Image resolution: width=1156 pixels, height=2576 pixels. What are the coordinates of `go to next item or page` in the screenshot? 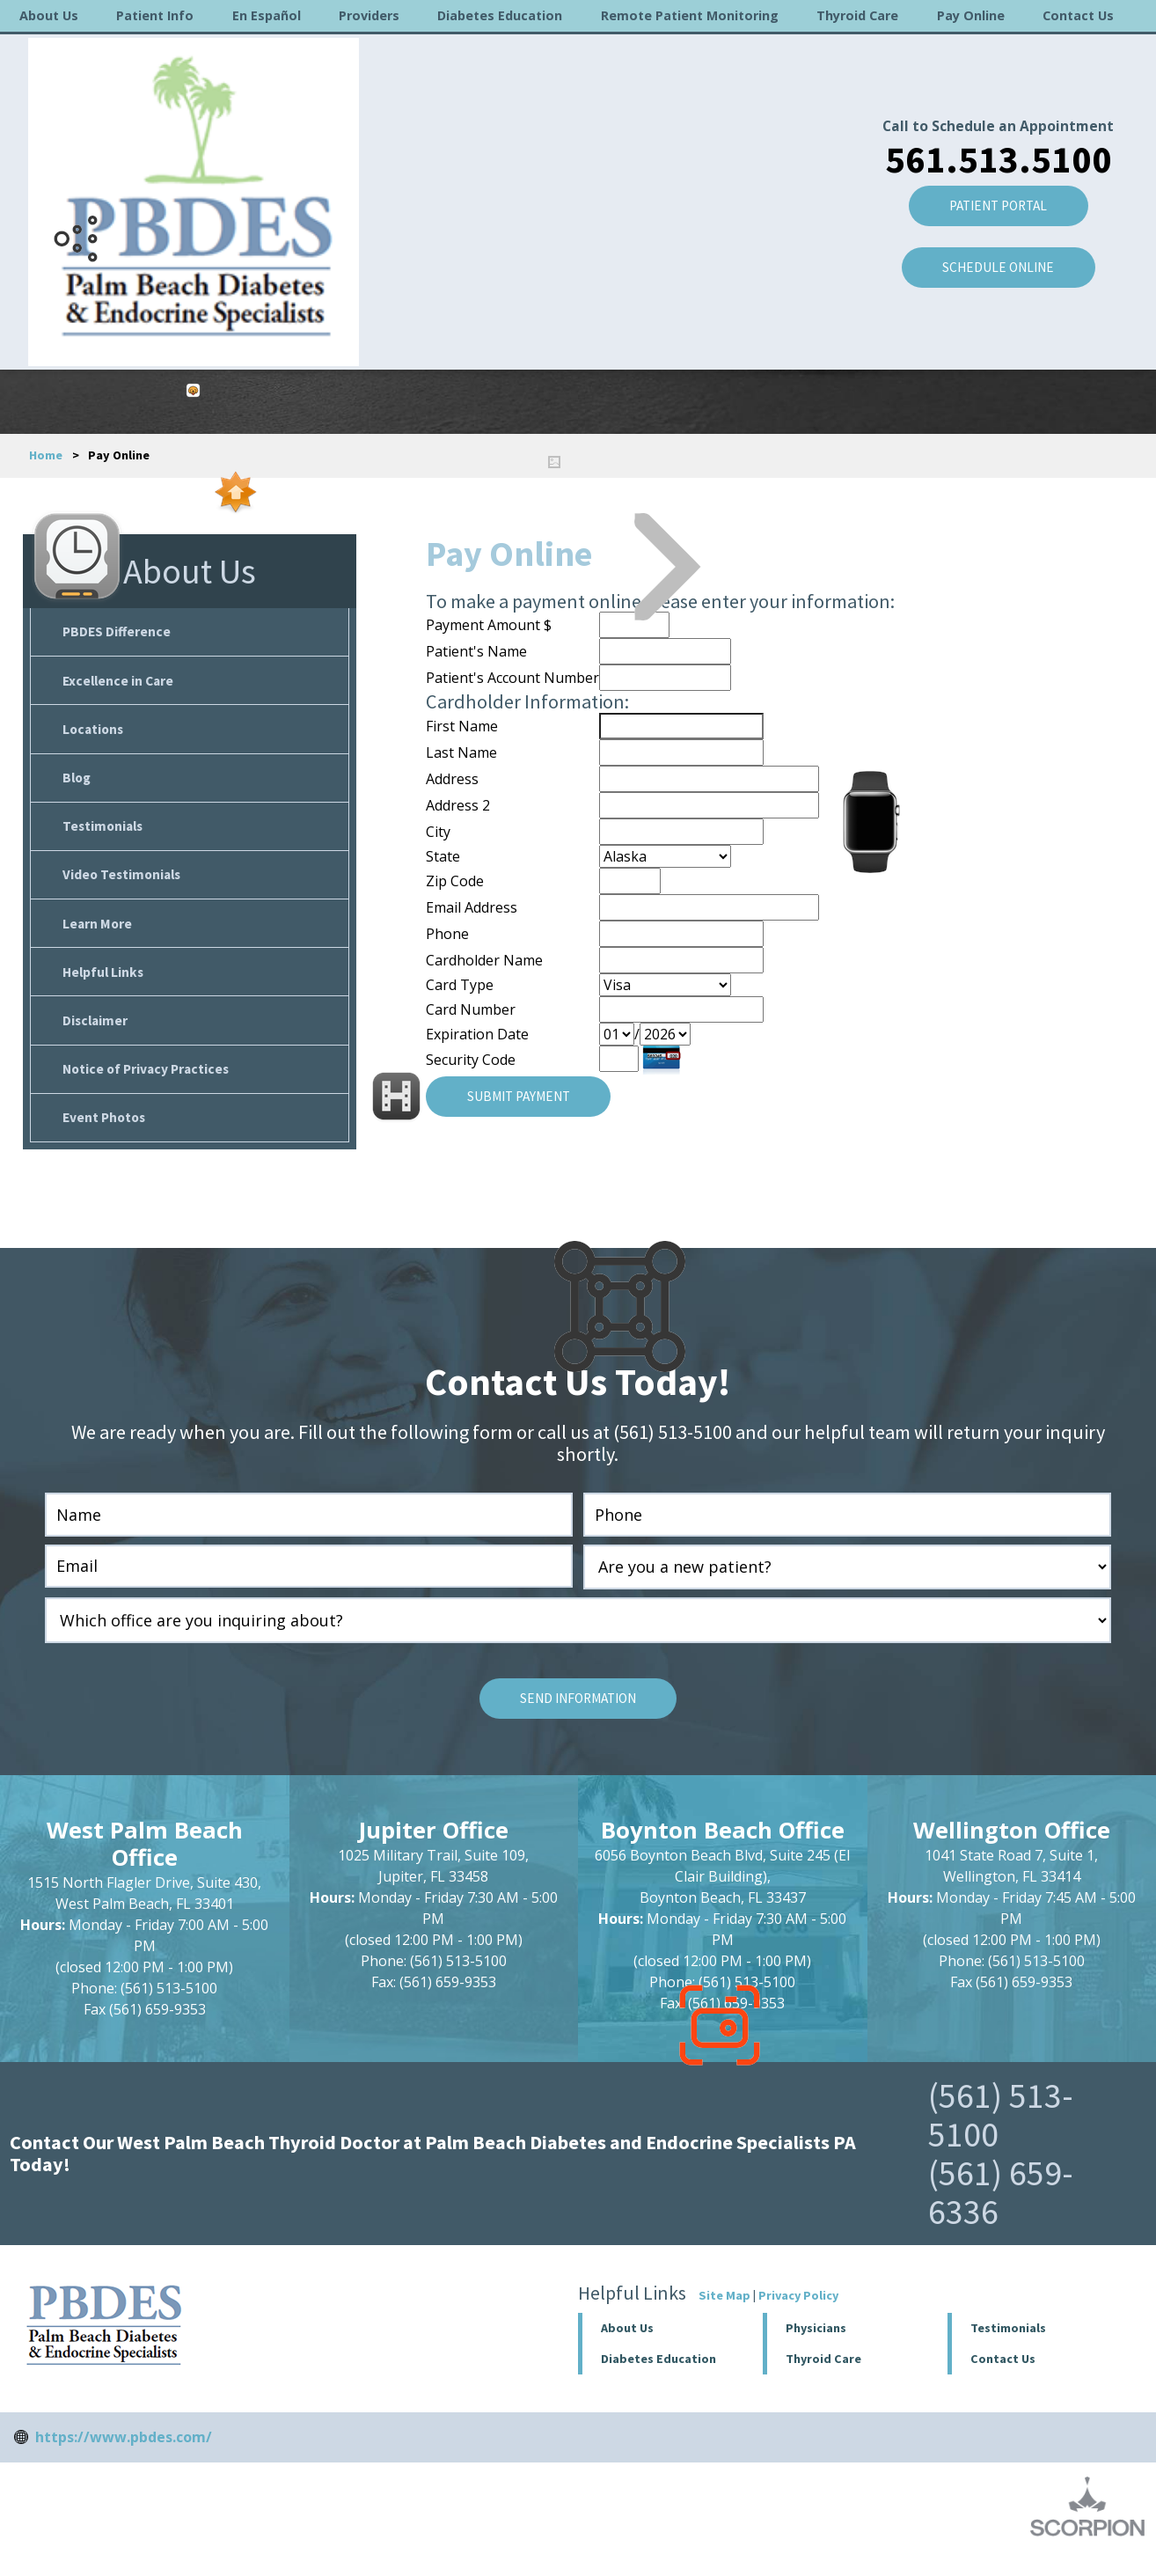 It's located at (670, 567).